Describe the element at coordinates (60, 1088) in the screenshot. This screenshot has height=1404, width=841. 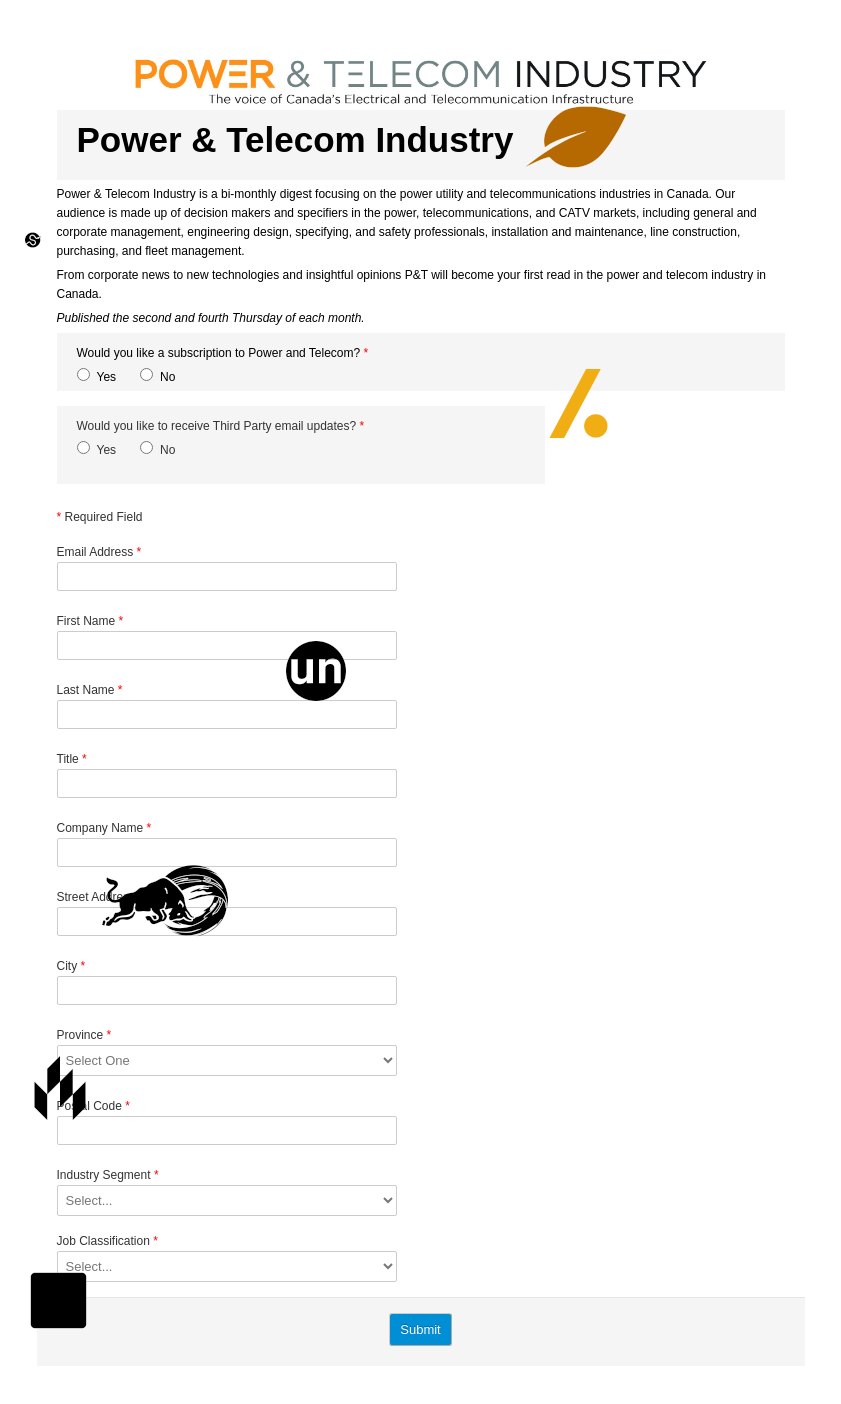
I see `lit web components library logo` at that location.